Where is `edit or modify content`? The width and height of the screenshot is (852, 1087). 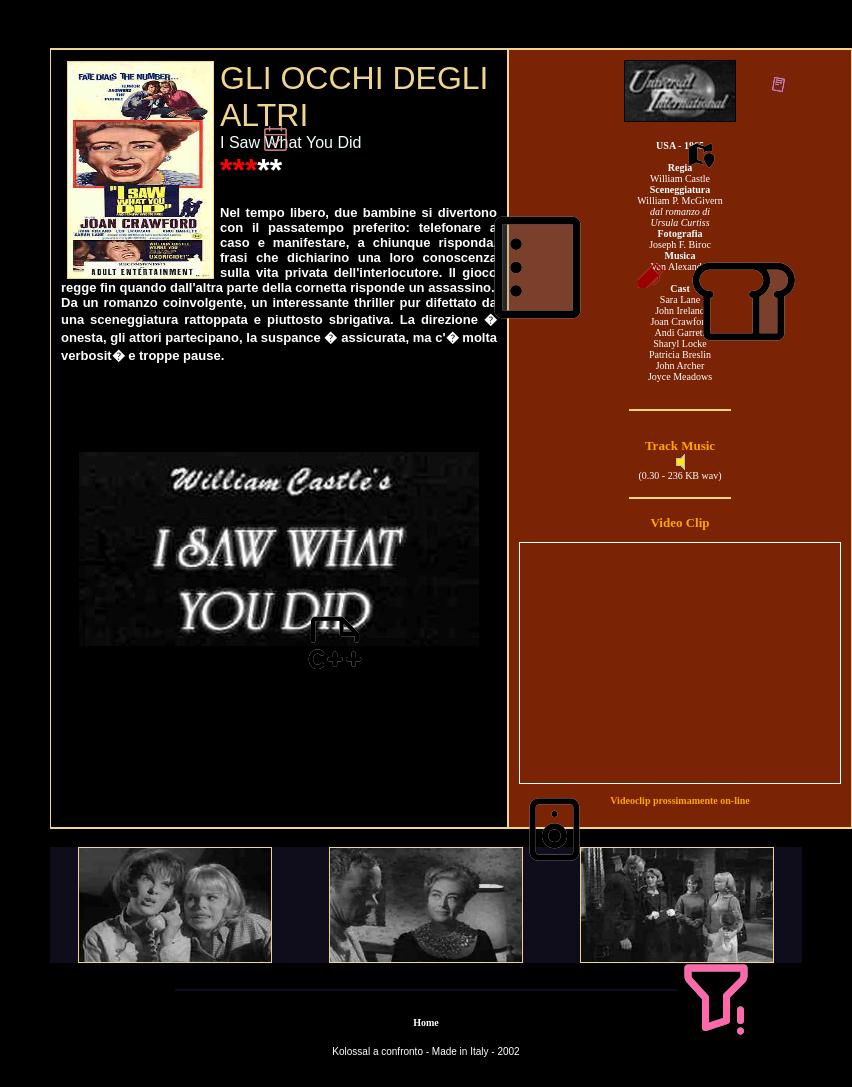
edit or modify content is located at coordinates (650, 276).